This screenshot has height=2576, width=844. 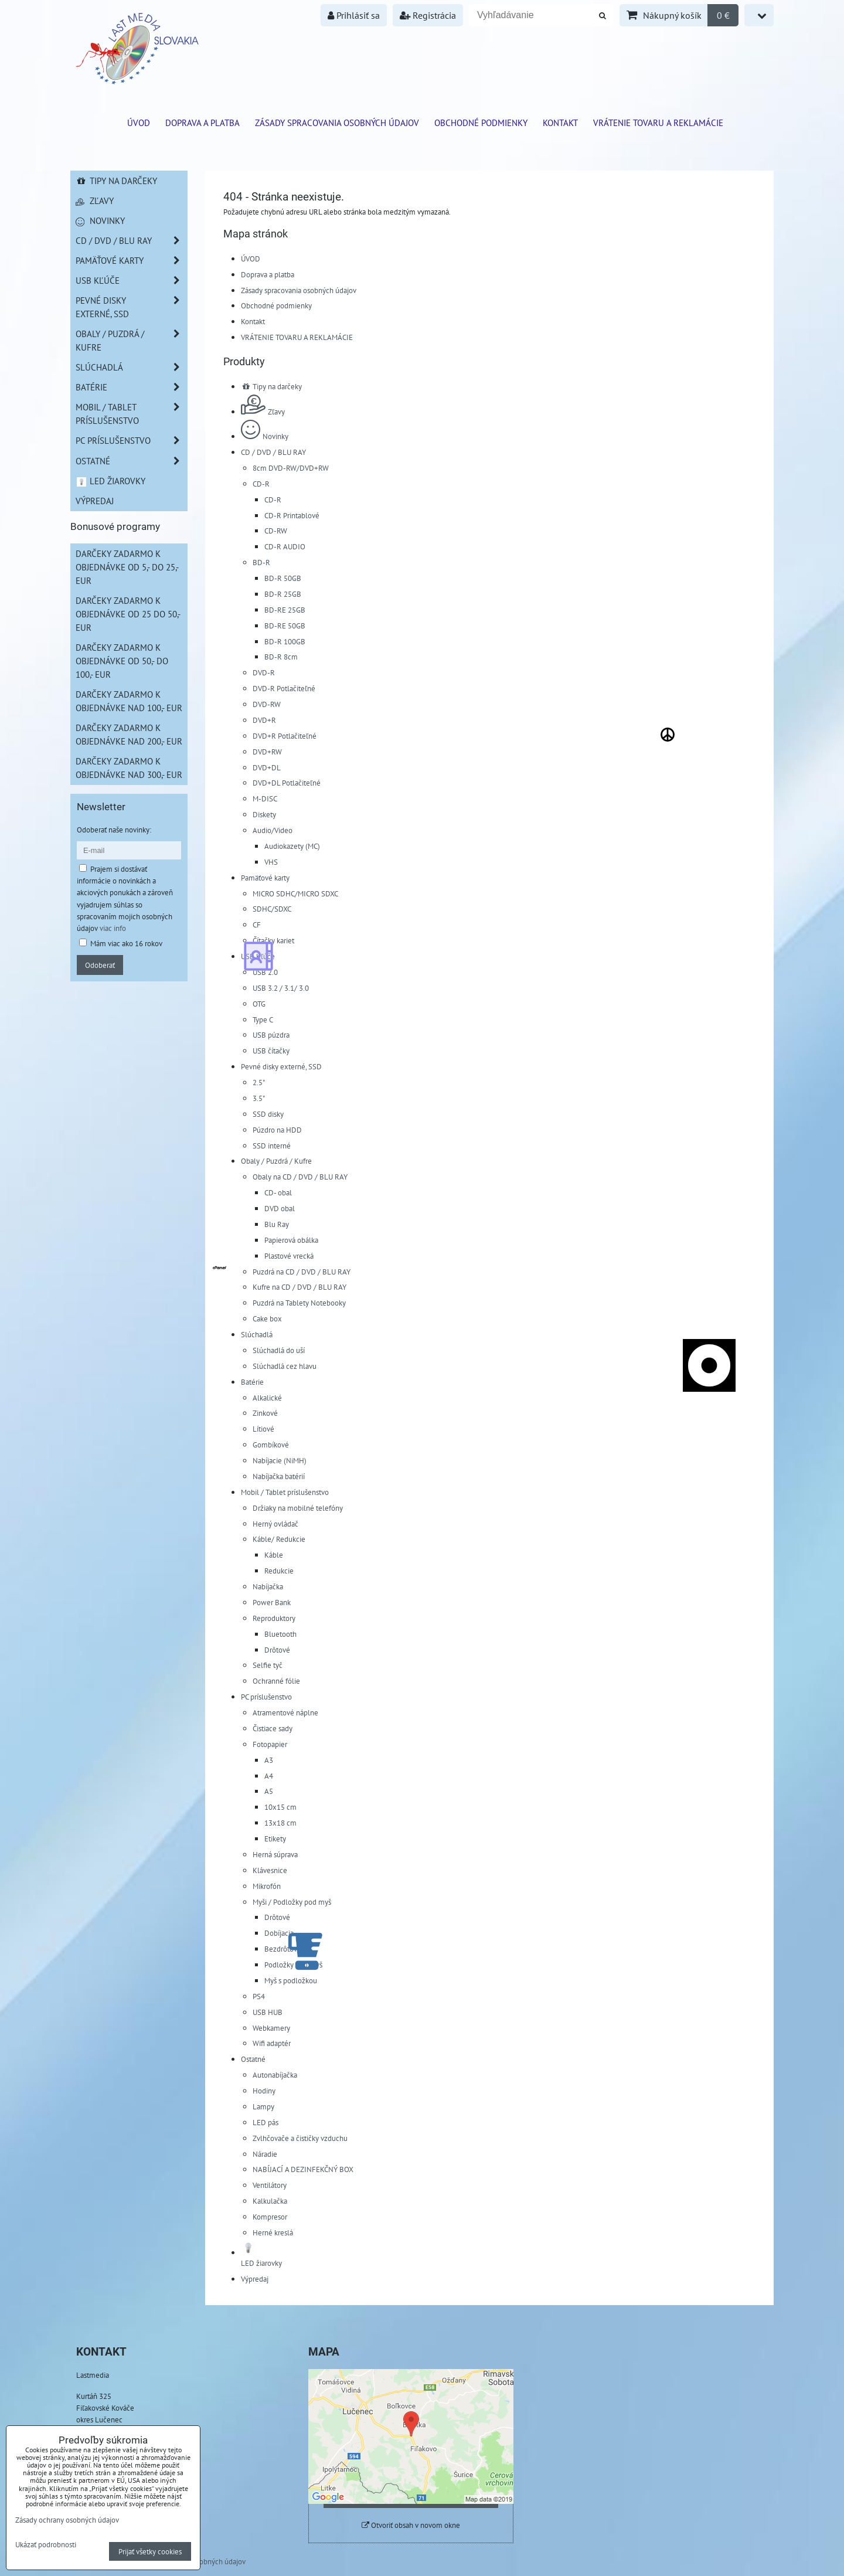 I want to click on access blender 3D software, so click(x=307, y=1951).